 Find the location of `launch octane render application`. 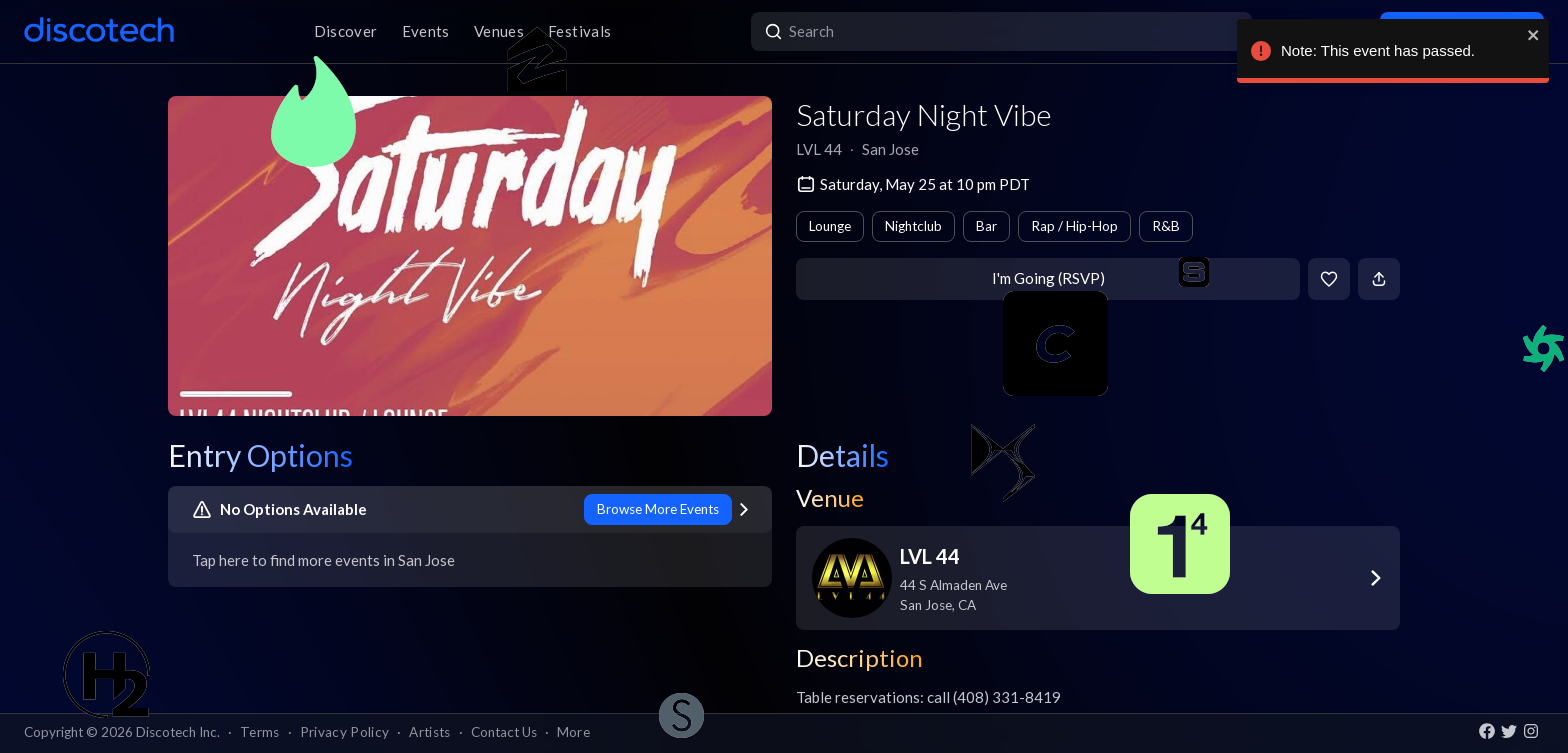

launch octane render application is located at coordinates (1543, 348).